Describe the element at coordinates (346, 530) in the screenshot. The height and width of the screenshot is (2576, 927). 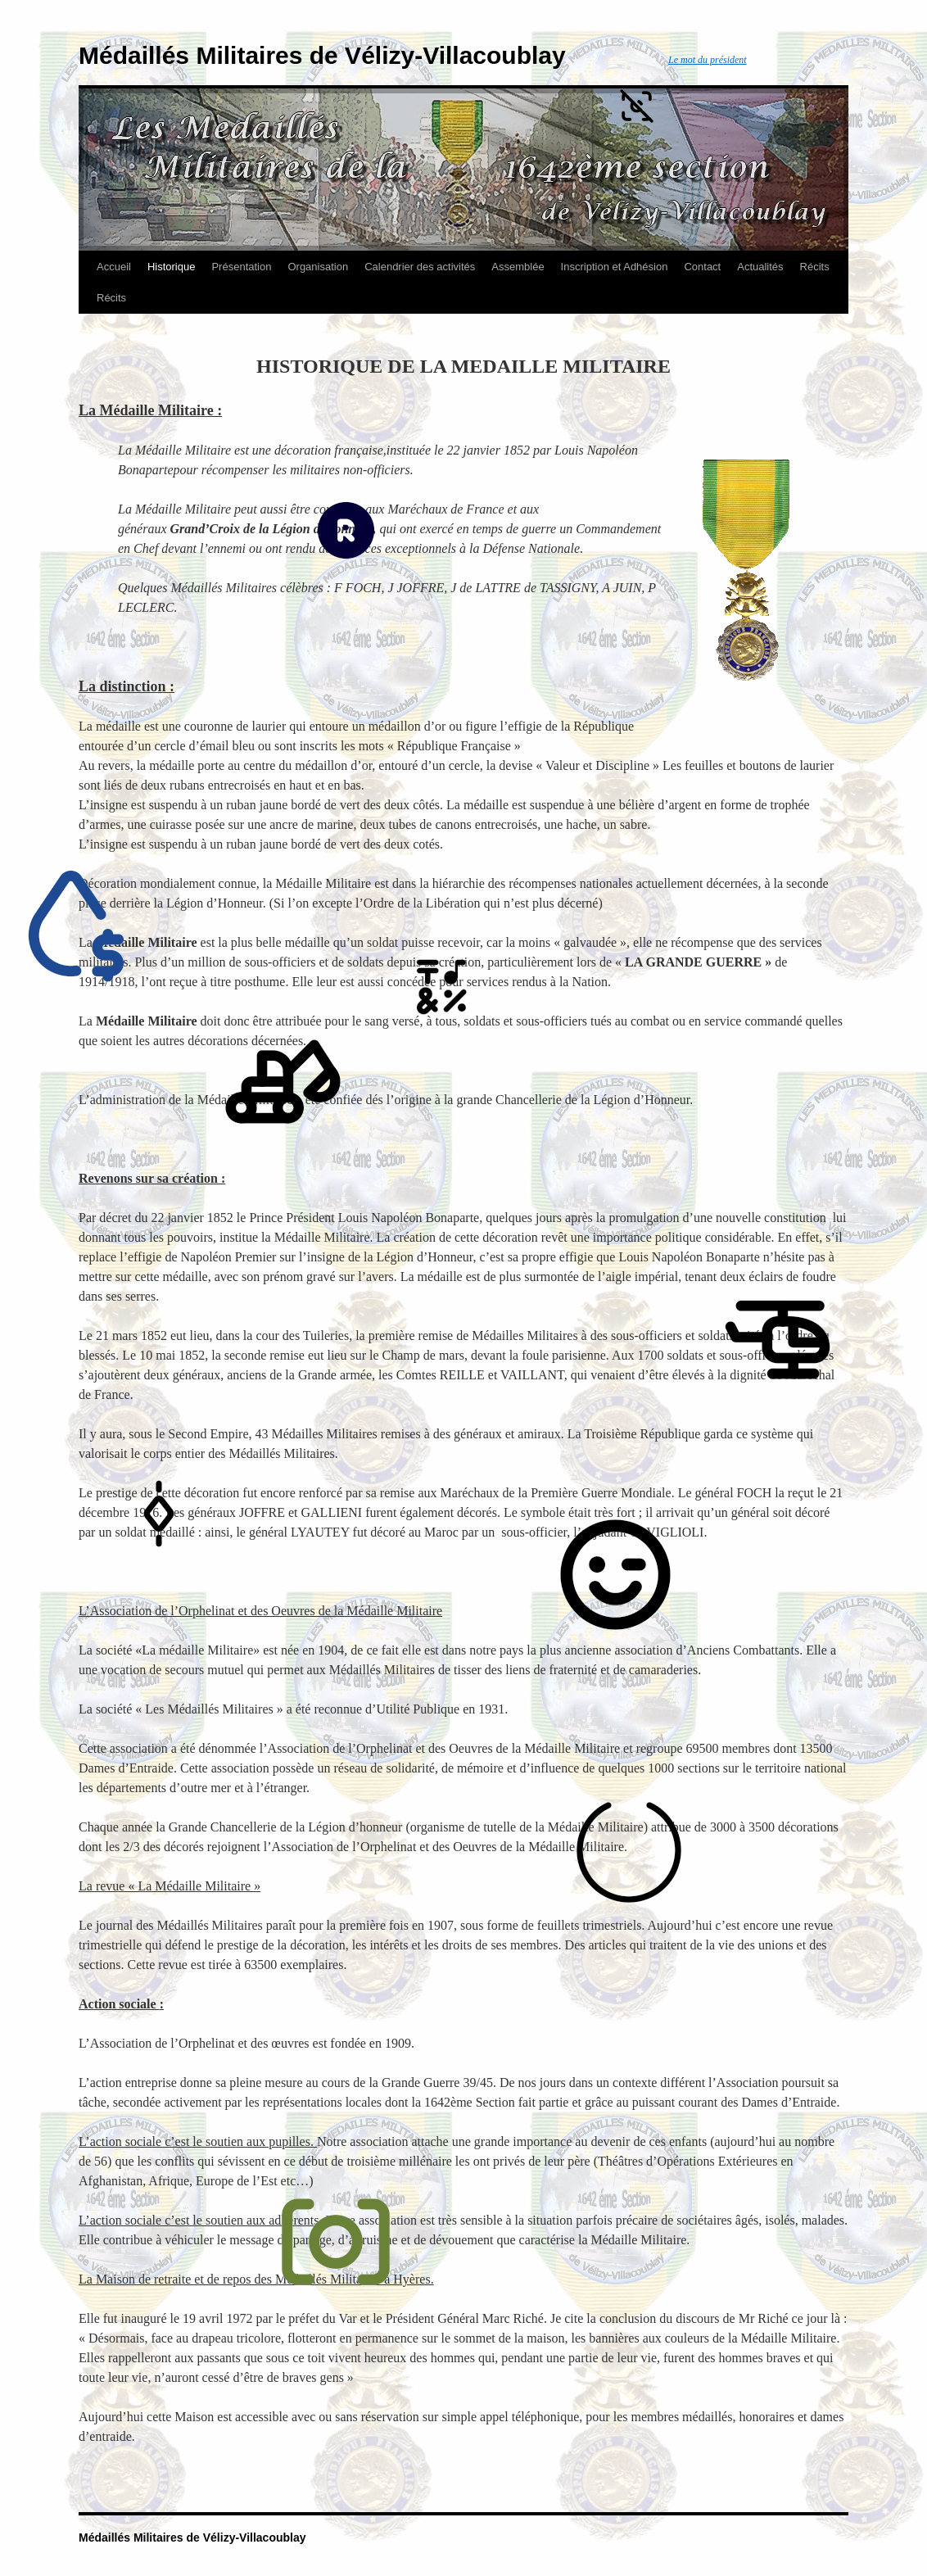
I see `indicates registered trademark status` at that location.